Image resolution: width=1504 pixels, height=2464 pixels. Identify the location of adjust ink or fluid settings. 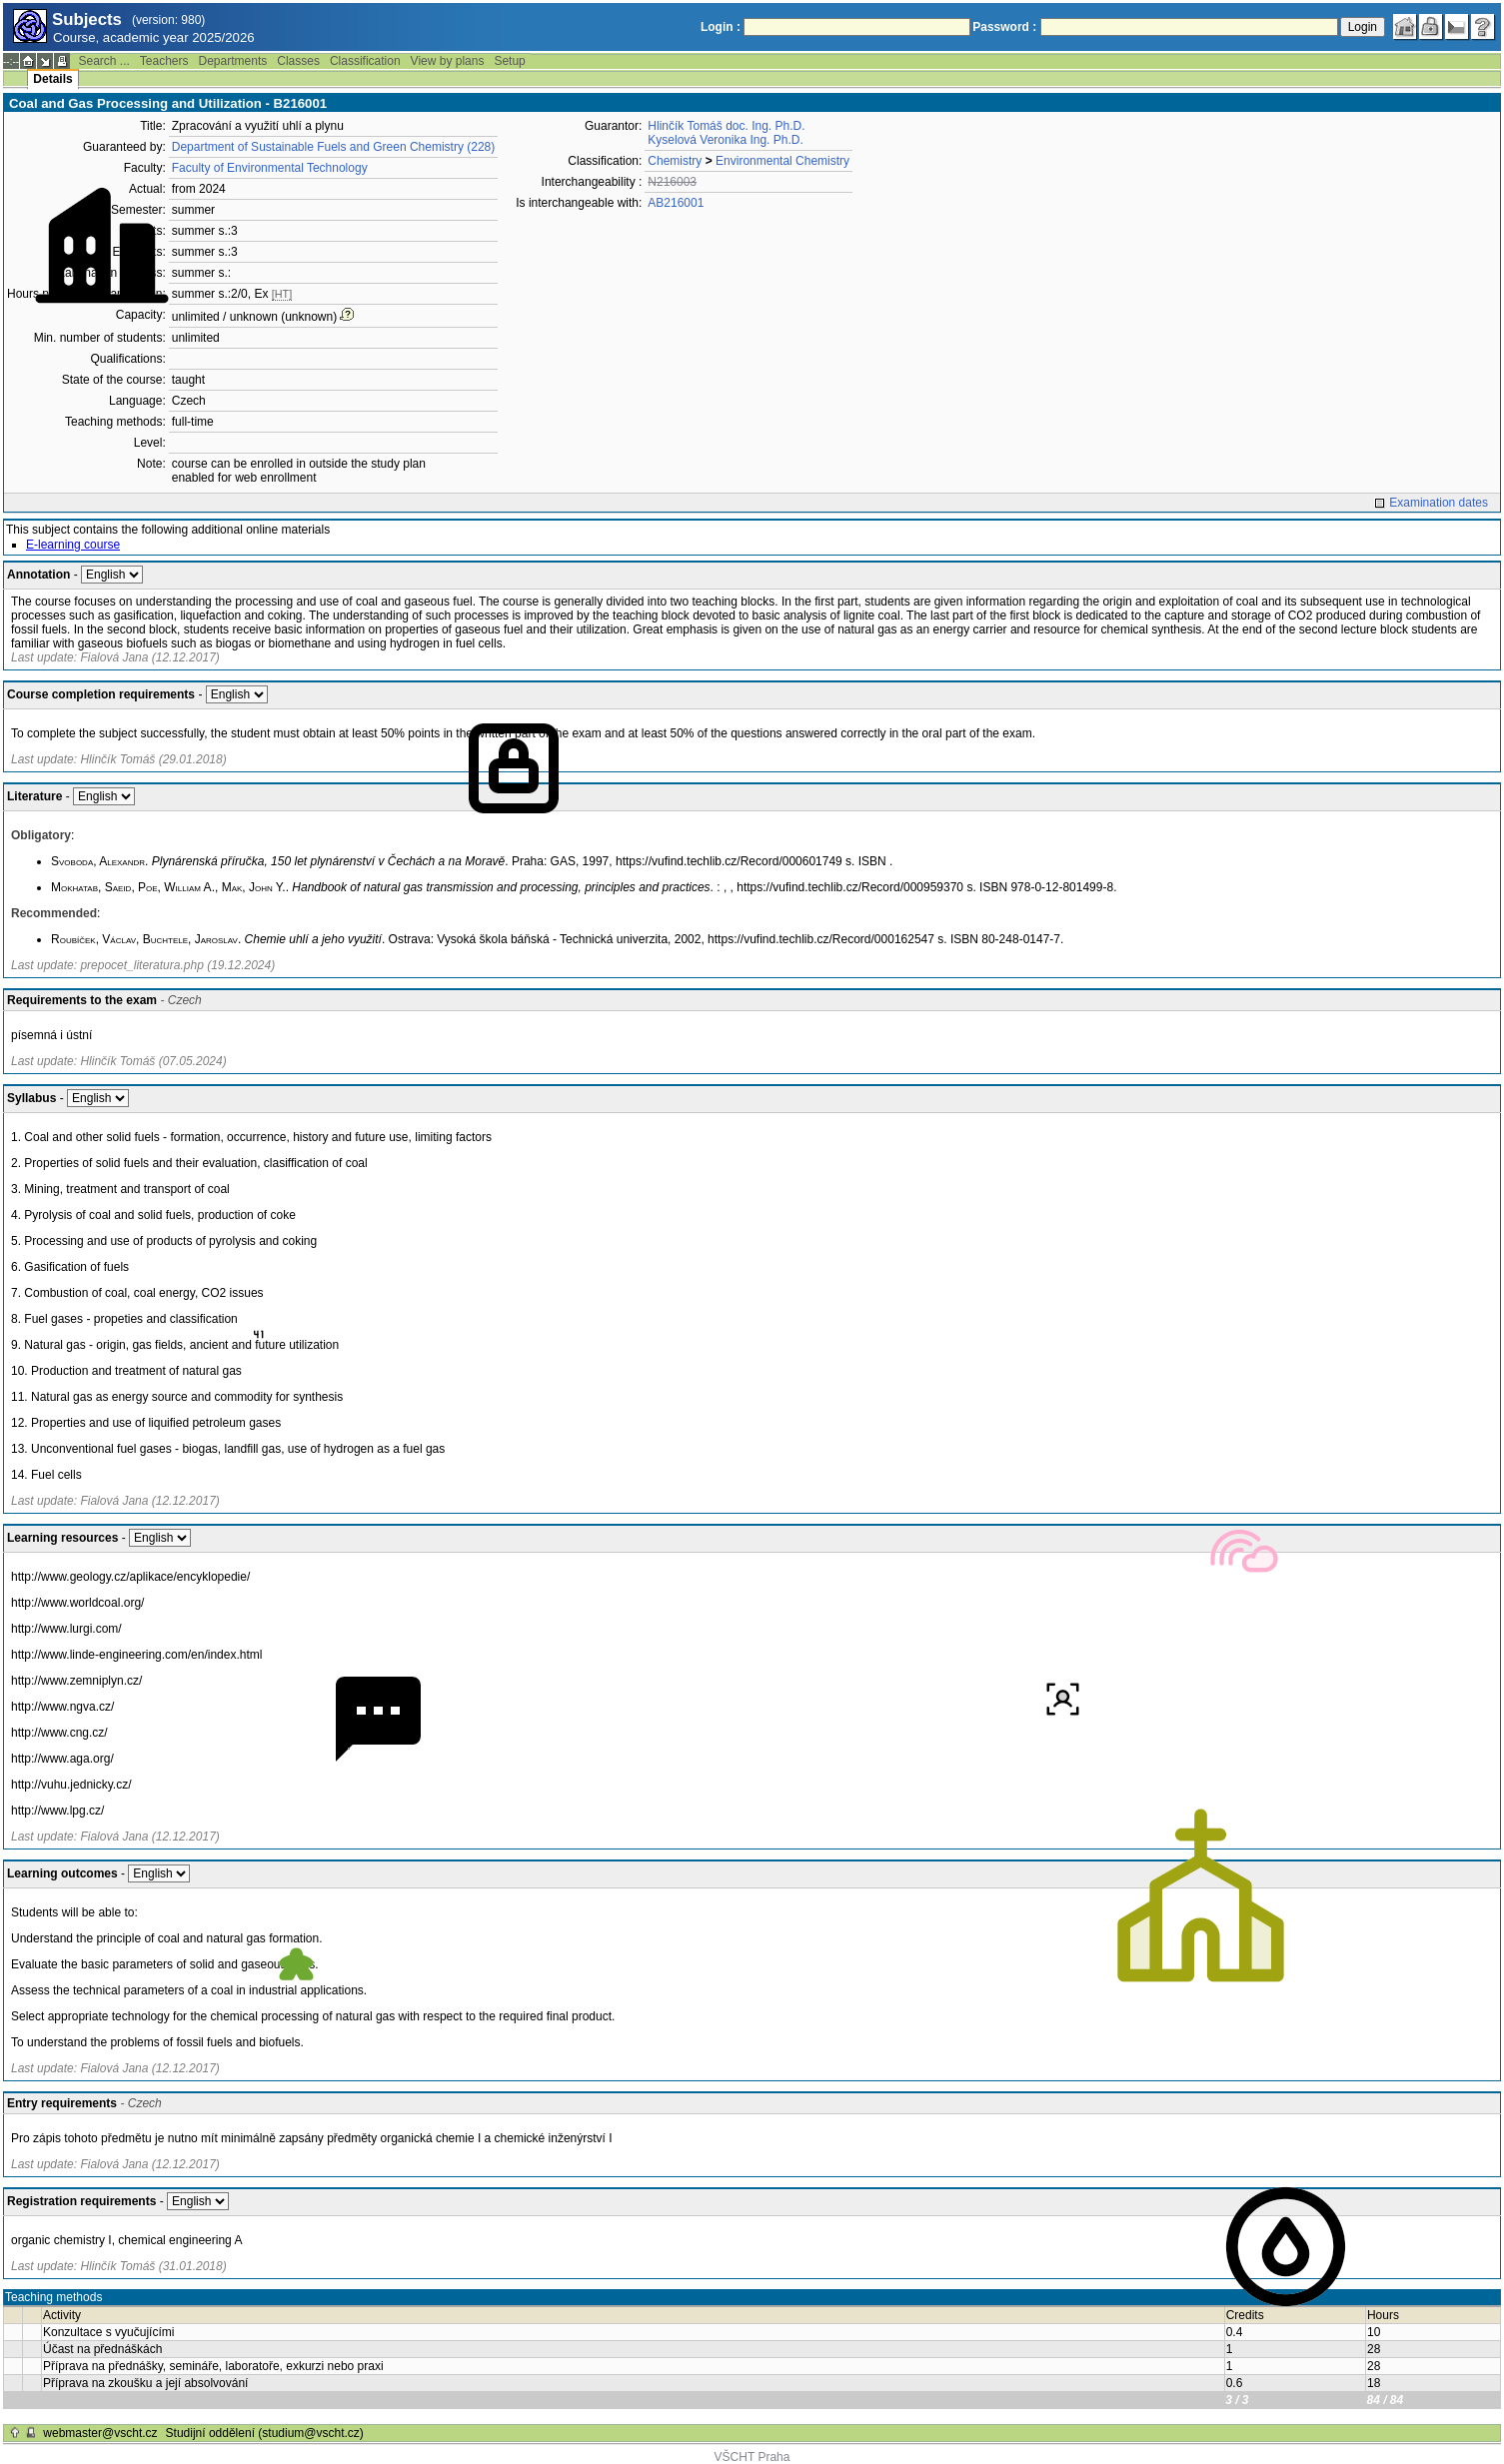
(1285, 2246).